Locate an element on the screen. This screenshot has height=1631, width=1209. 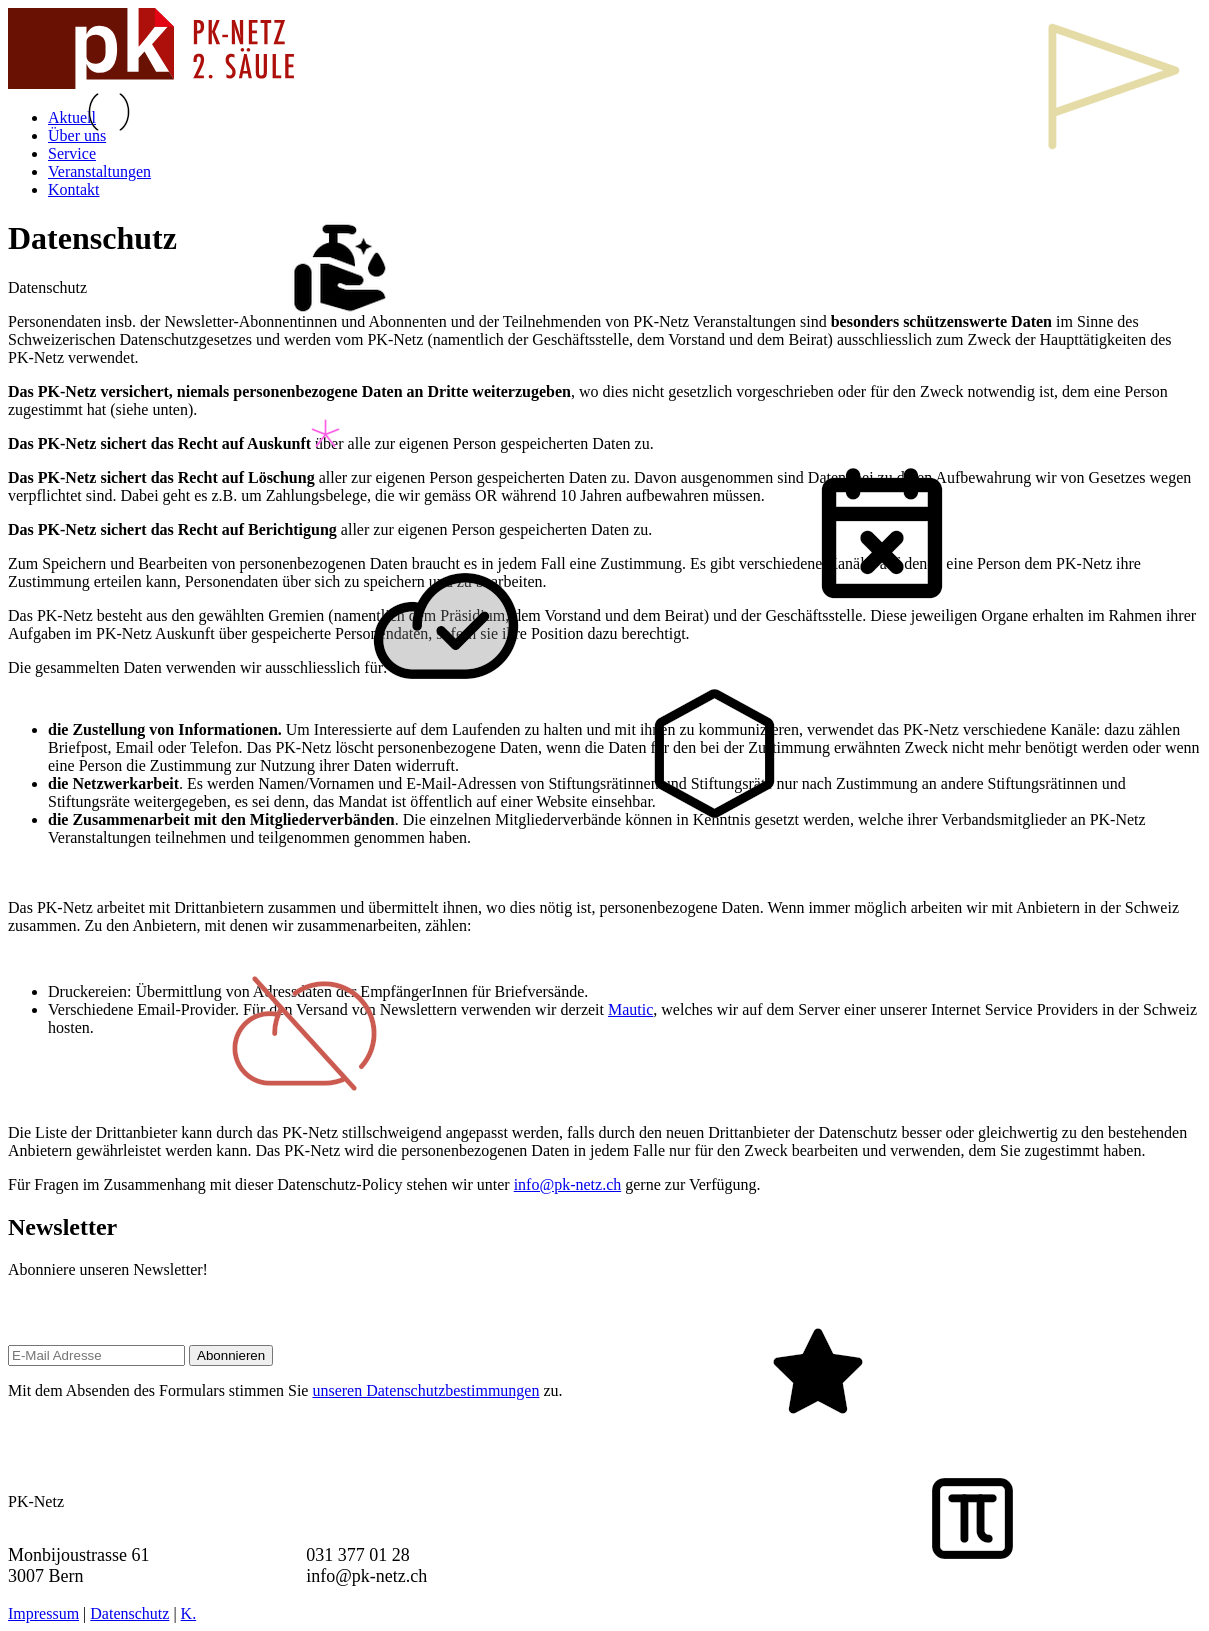
cancel or delete a scheduled event is located at coordinates (882, 538).